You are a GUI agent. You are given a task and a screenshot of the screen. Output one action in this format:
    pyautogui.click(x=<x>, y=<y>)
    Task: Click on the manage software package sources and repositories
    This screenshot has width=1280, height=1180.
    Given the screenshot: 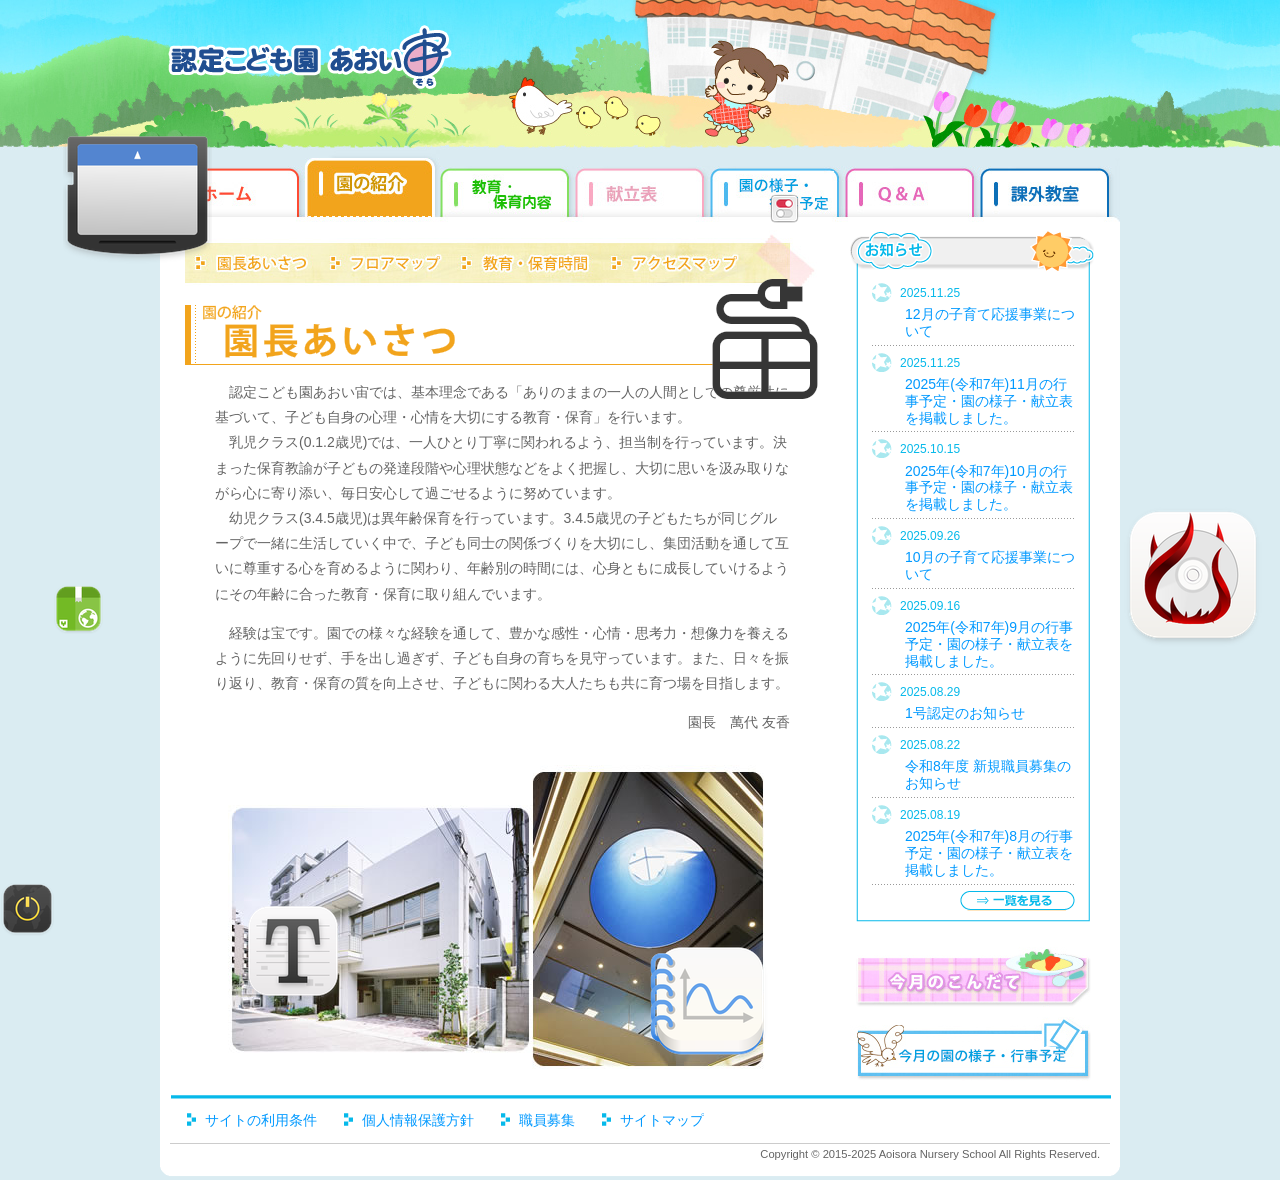 What is the action you would take?
    pyautogui.click(x=78, y=609)
    